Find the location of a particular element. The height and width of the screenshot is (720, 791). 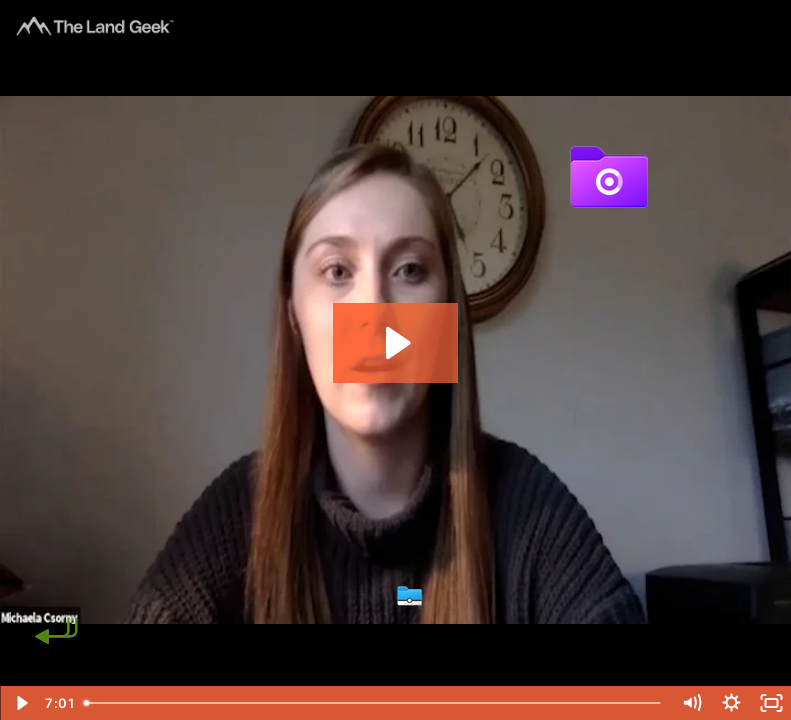

open wondershare orgcharting project folder is located at coordinates (609, 179).